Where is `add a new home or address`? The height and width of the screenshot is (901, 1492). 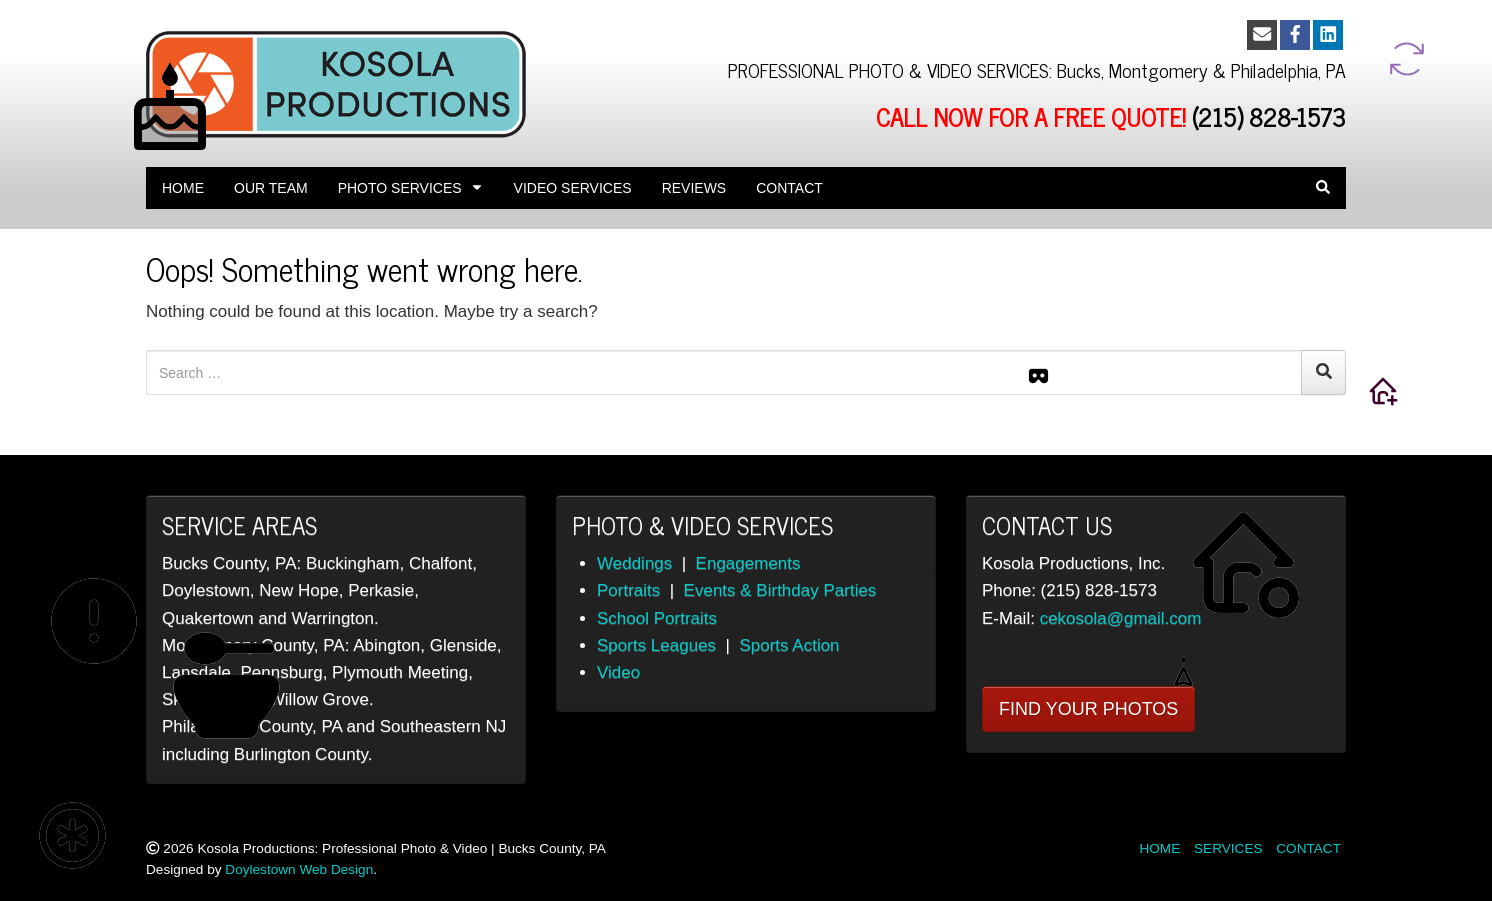
add a new home or address is located at coordinates (1383, 391).